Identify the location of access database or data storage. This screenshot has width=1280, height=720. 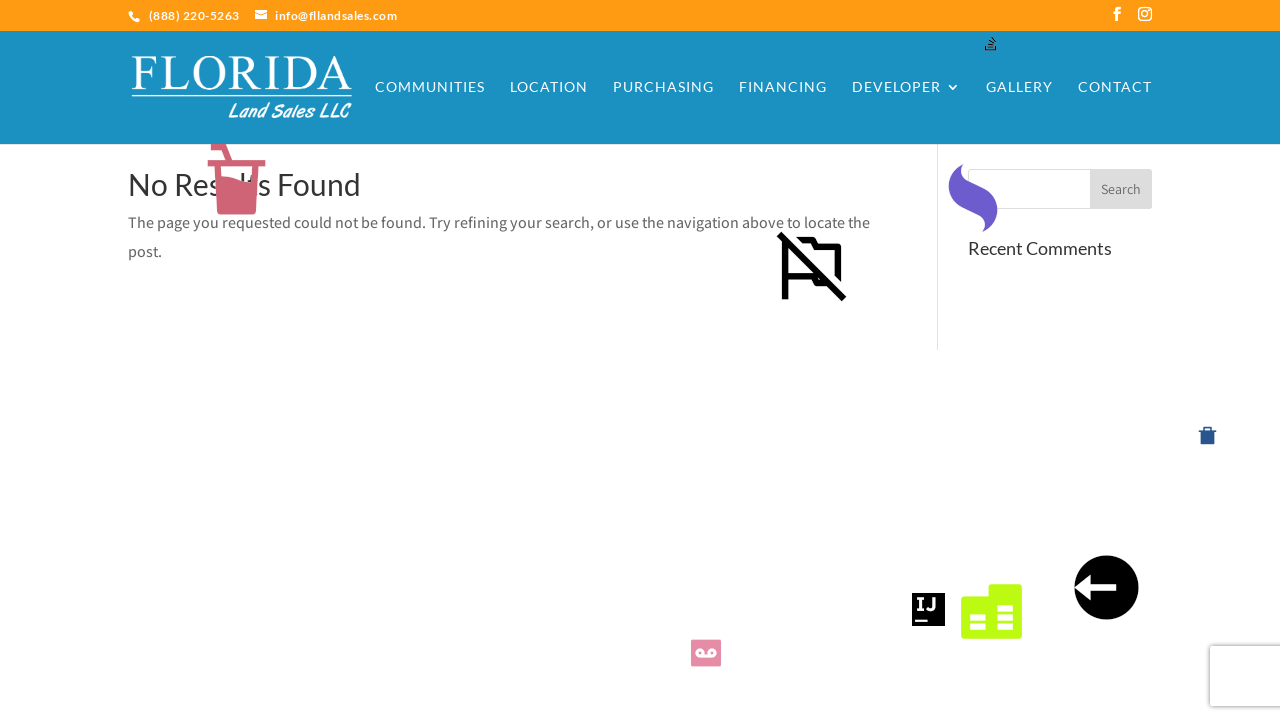
(991, 611).